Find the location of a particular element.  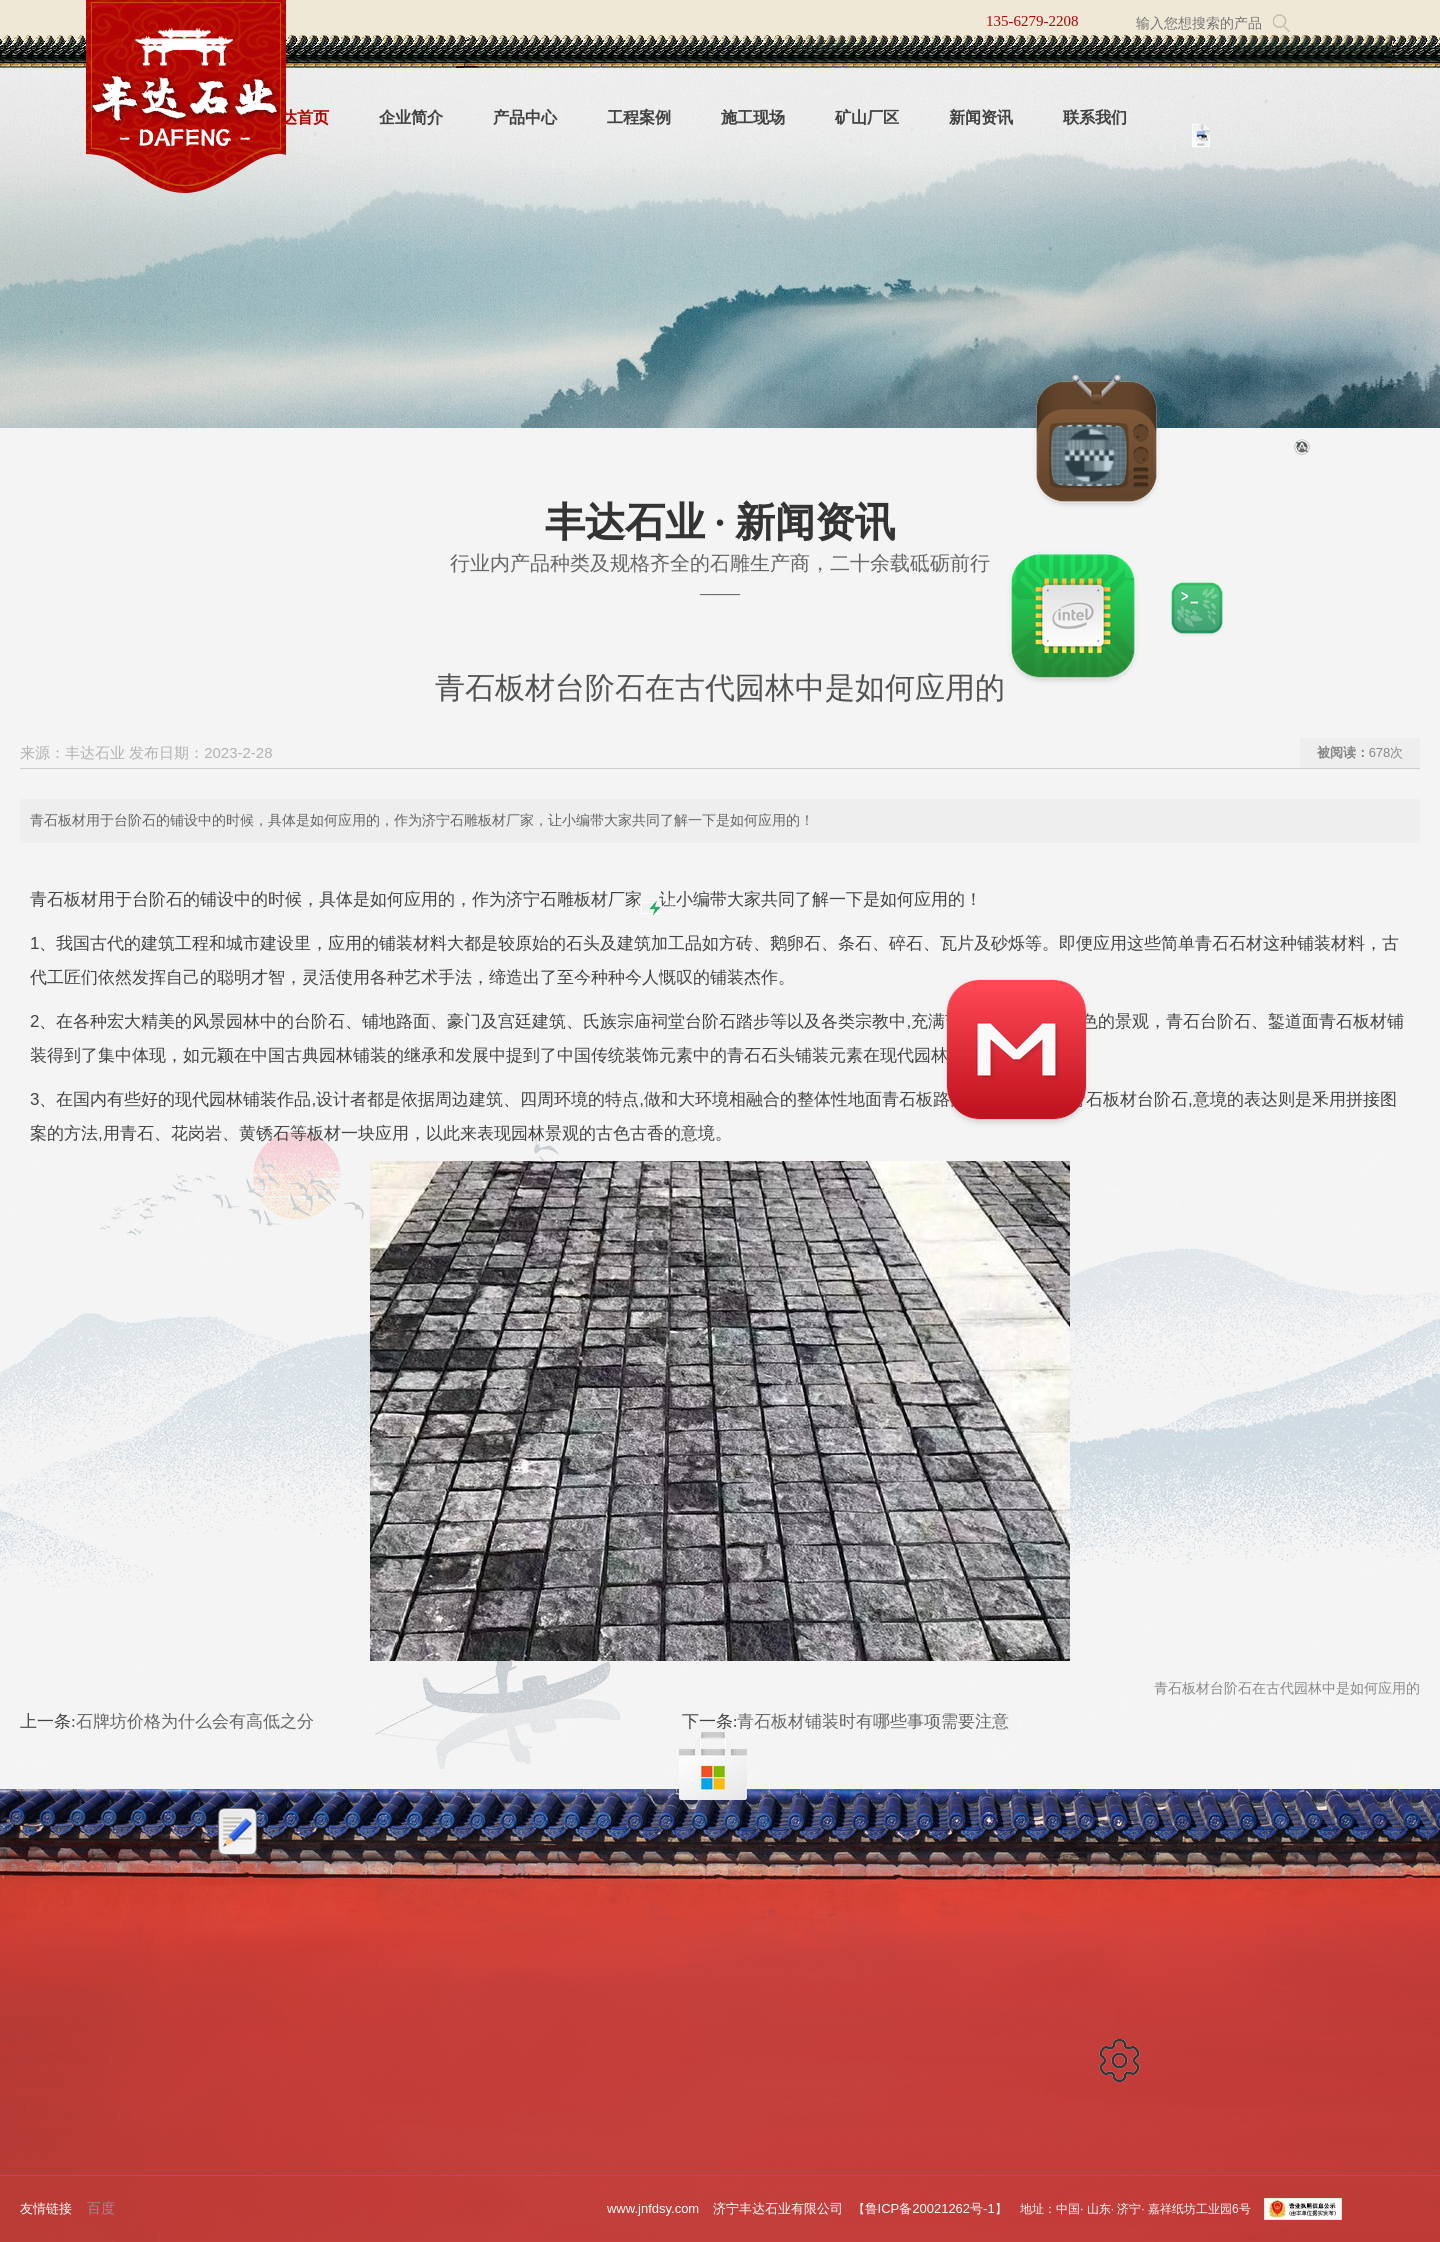

indicates battery is charging at 70% capacity is located at coordinates (656, 908).